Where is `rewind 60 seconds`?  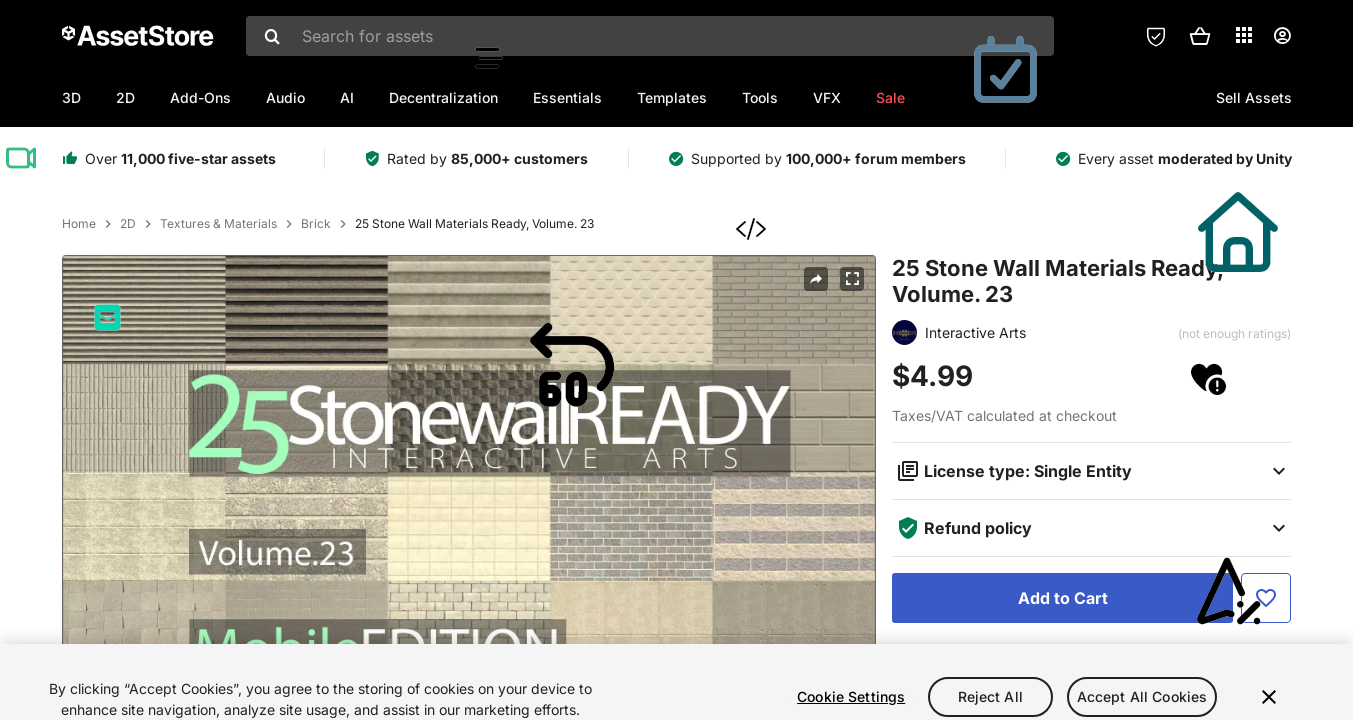 rewind 60 seconds is located at coordinates (570, 367).